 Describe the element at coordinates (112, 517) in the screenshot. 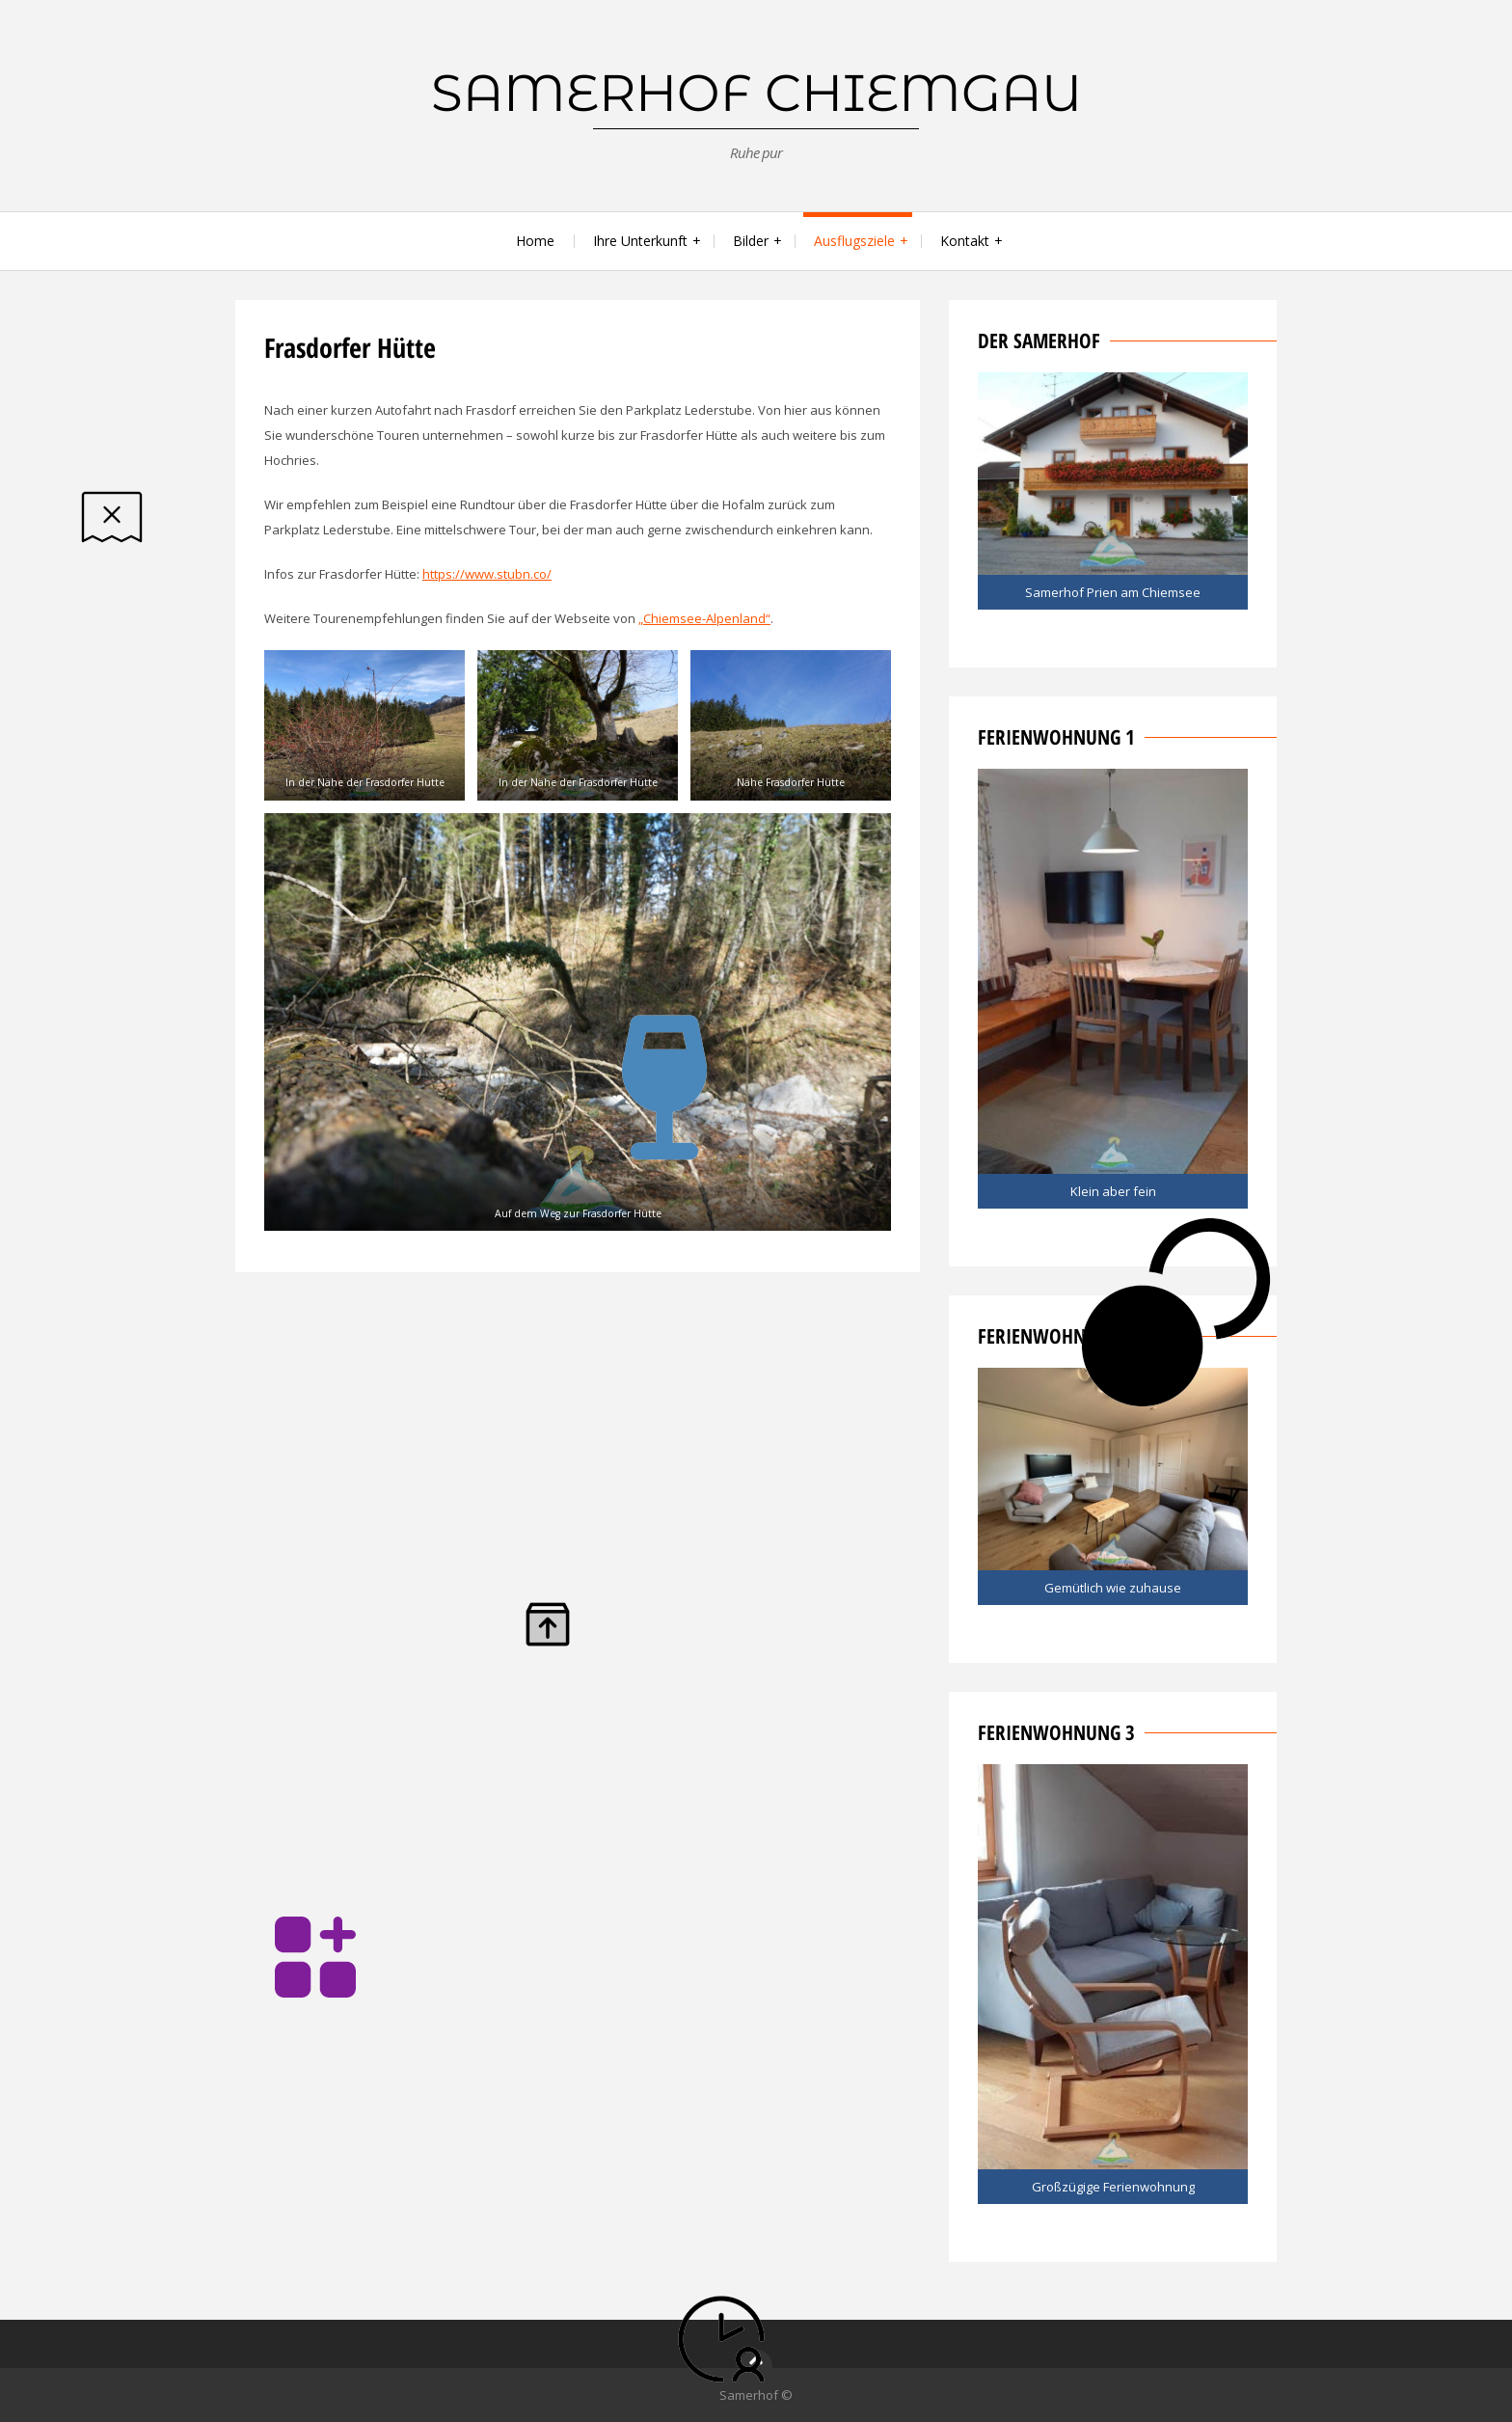

I see `cancel or void a receipt` at that location.